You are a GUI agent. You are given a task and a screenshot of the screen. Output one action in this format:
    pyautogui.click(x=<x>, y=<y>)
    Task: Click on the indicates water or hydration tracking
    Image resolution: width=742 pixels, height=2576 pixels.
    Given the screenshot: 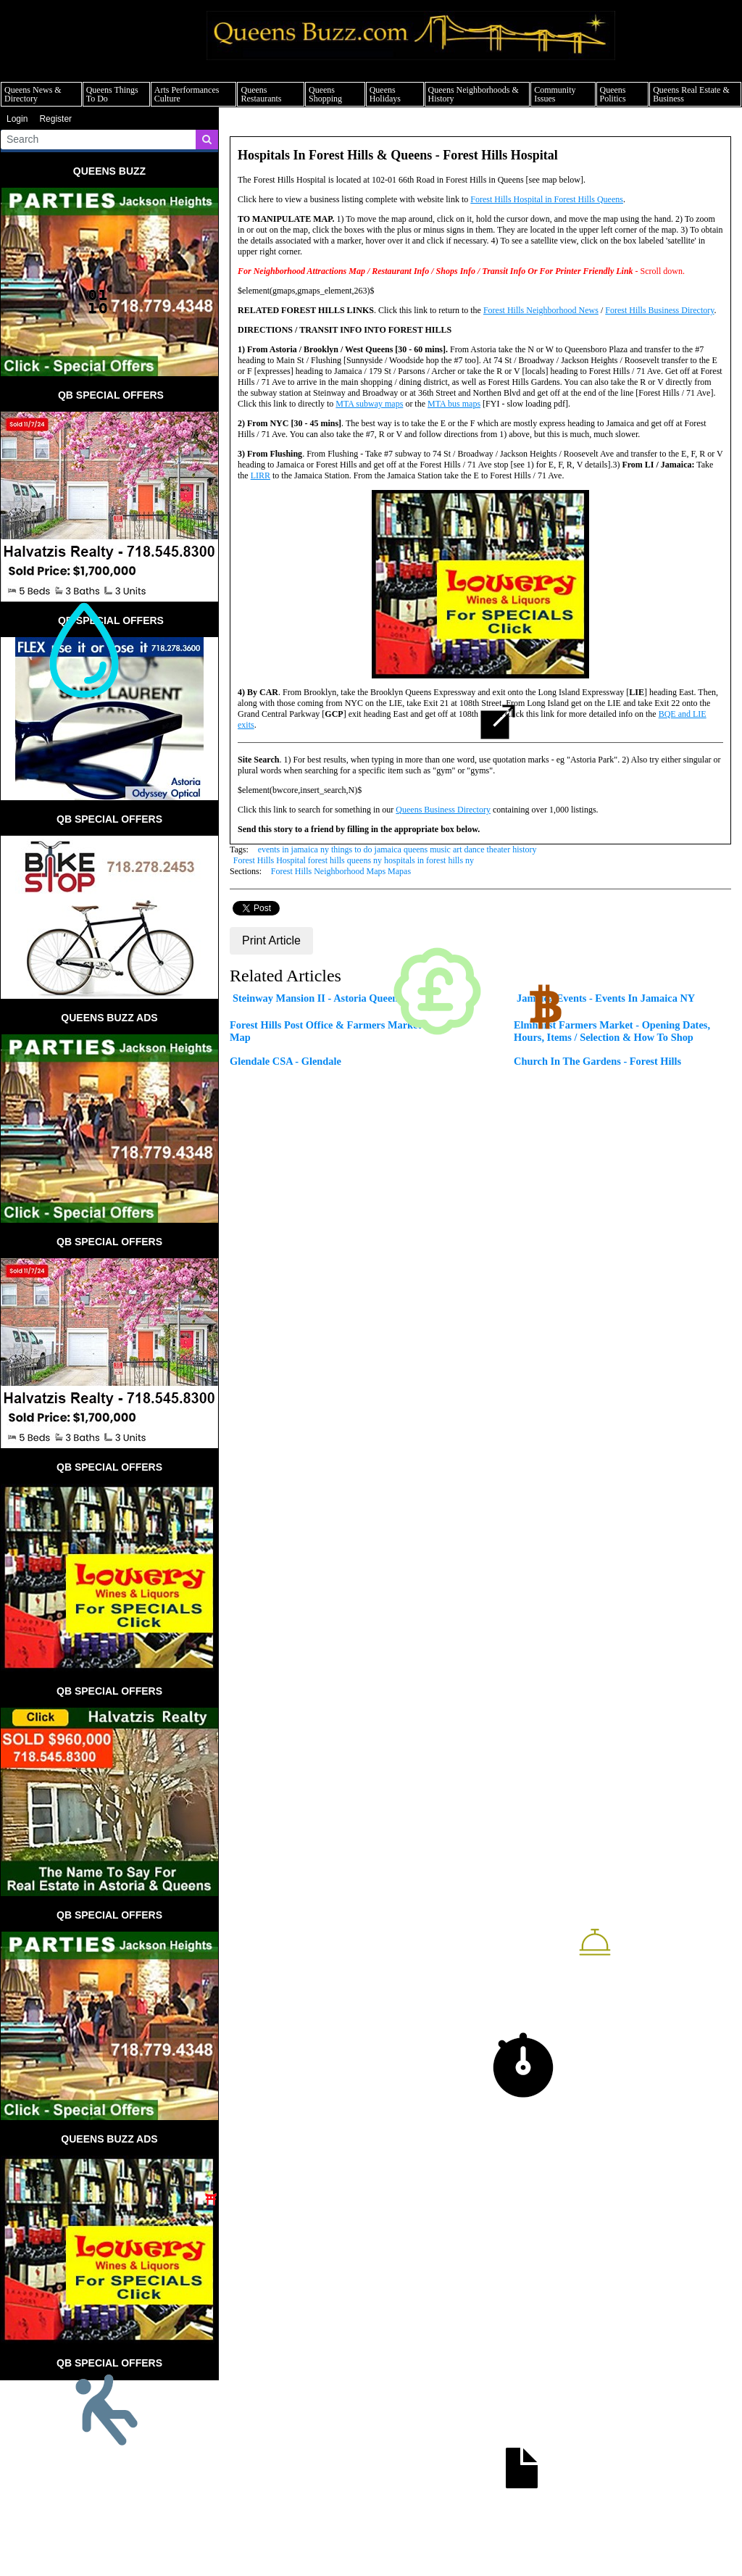 What is the action you would take?
    pyautogui.click(x=84, y=649)
    